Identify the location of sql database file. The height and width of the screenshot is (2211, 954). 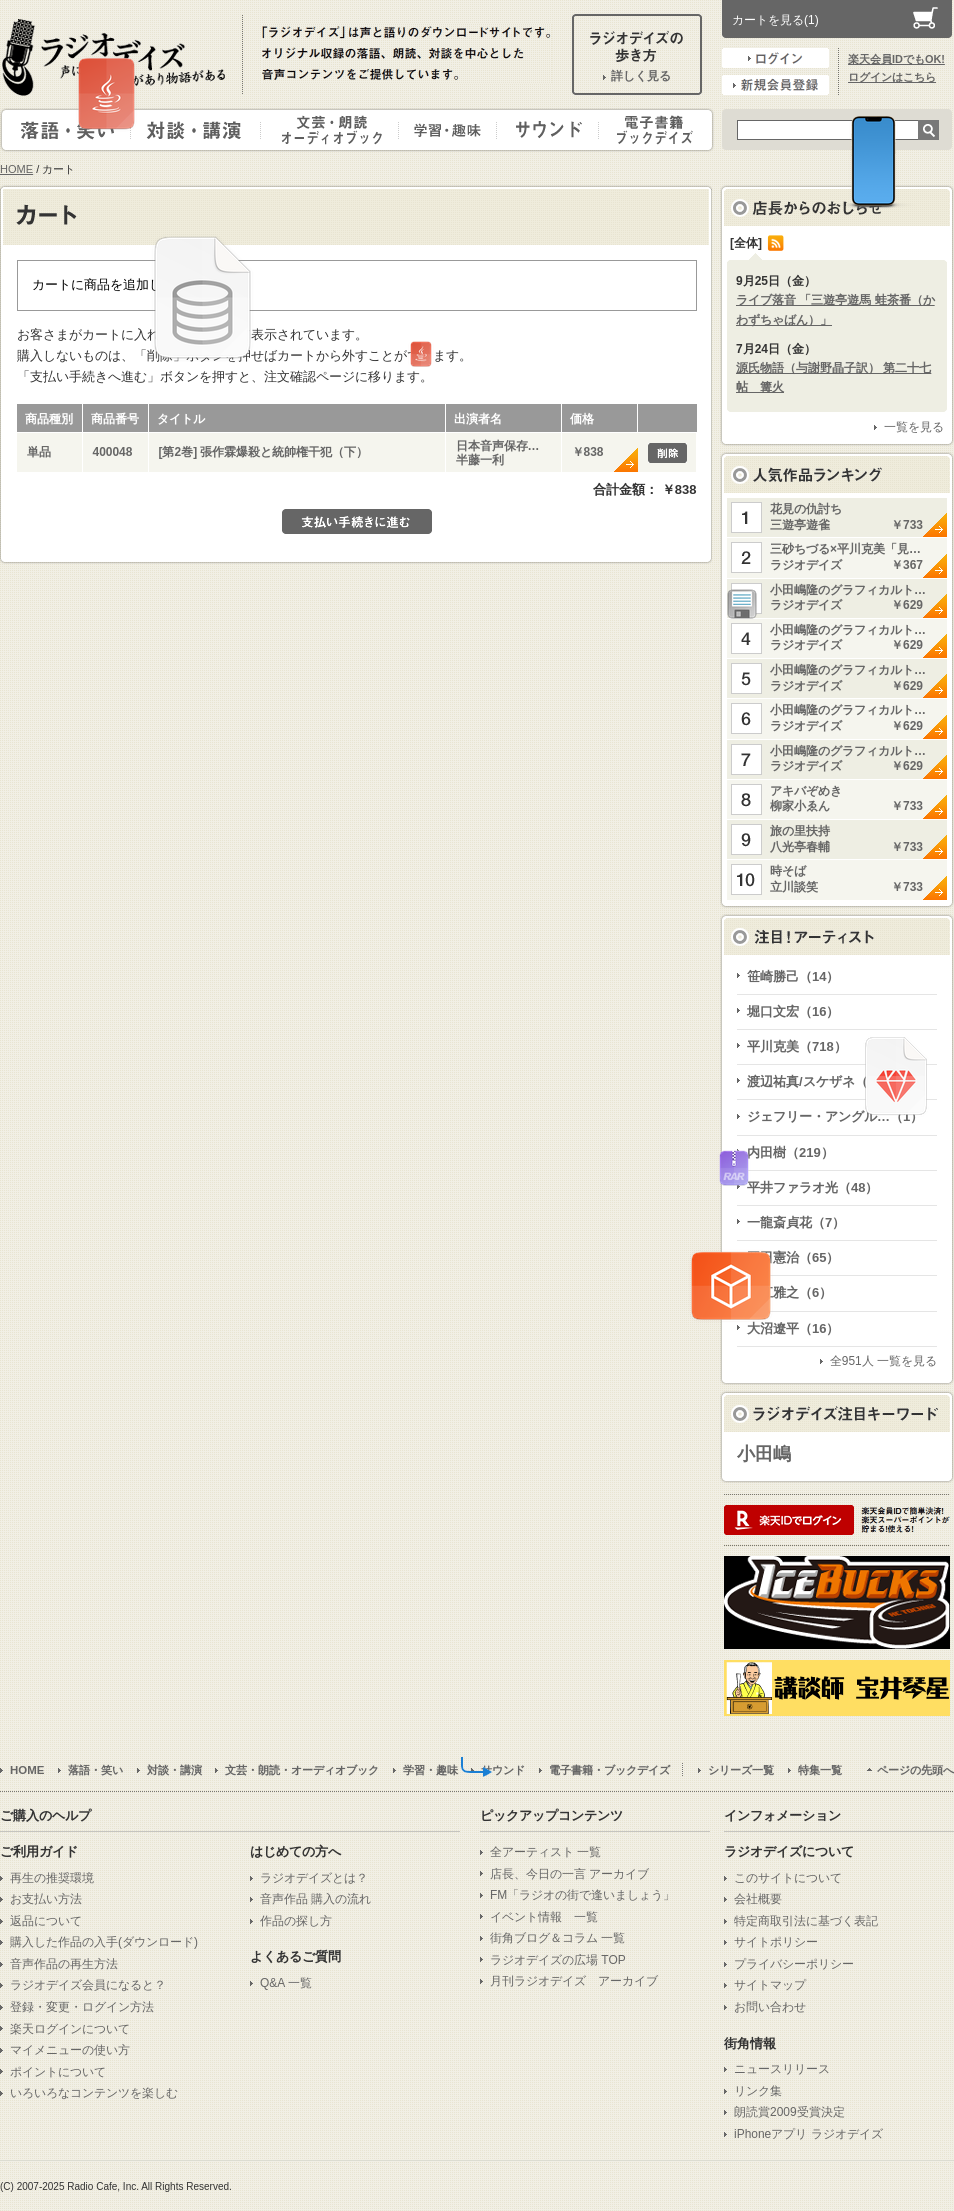
(202, 297).